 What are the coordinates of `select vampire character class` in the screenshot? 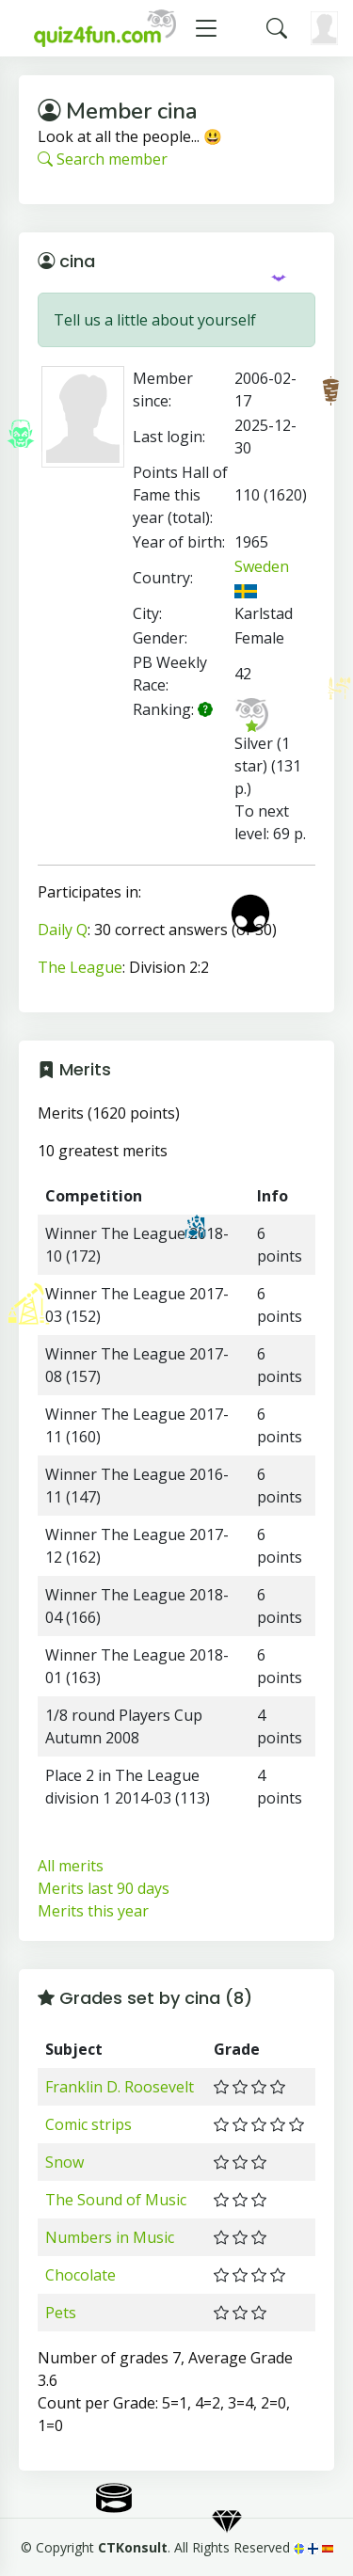 It's located at (21, 434).